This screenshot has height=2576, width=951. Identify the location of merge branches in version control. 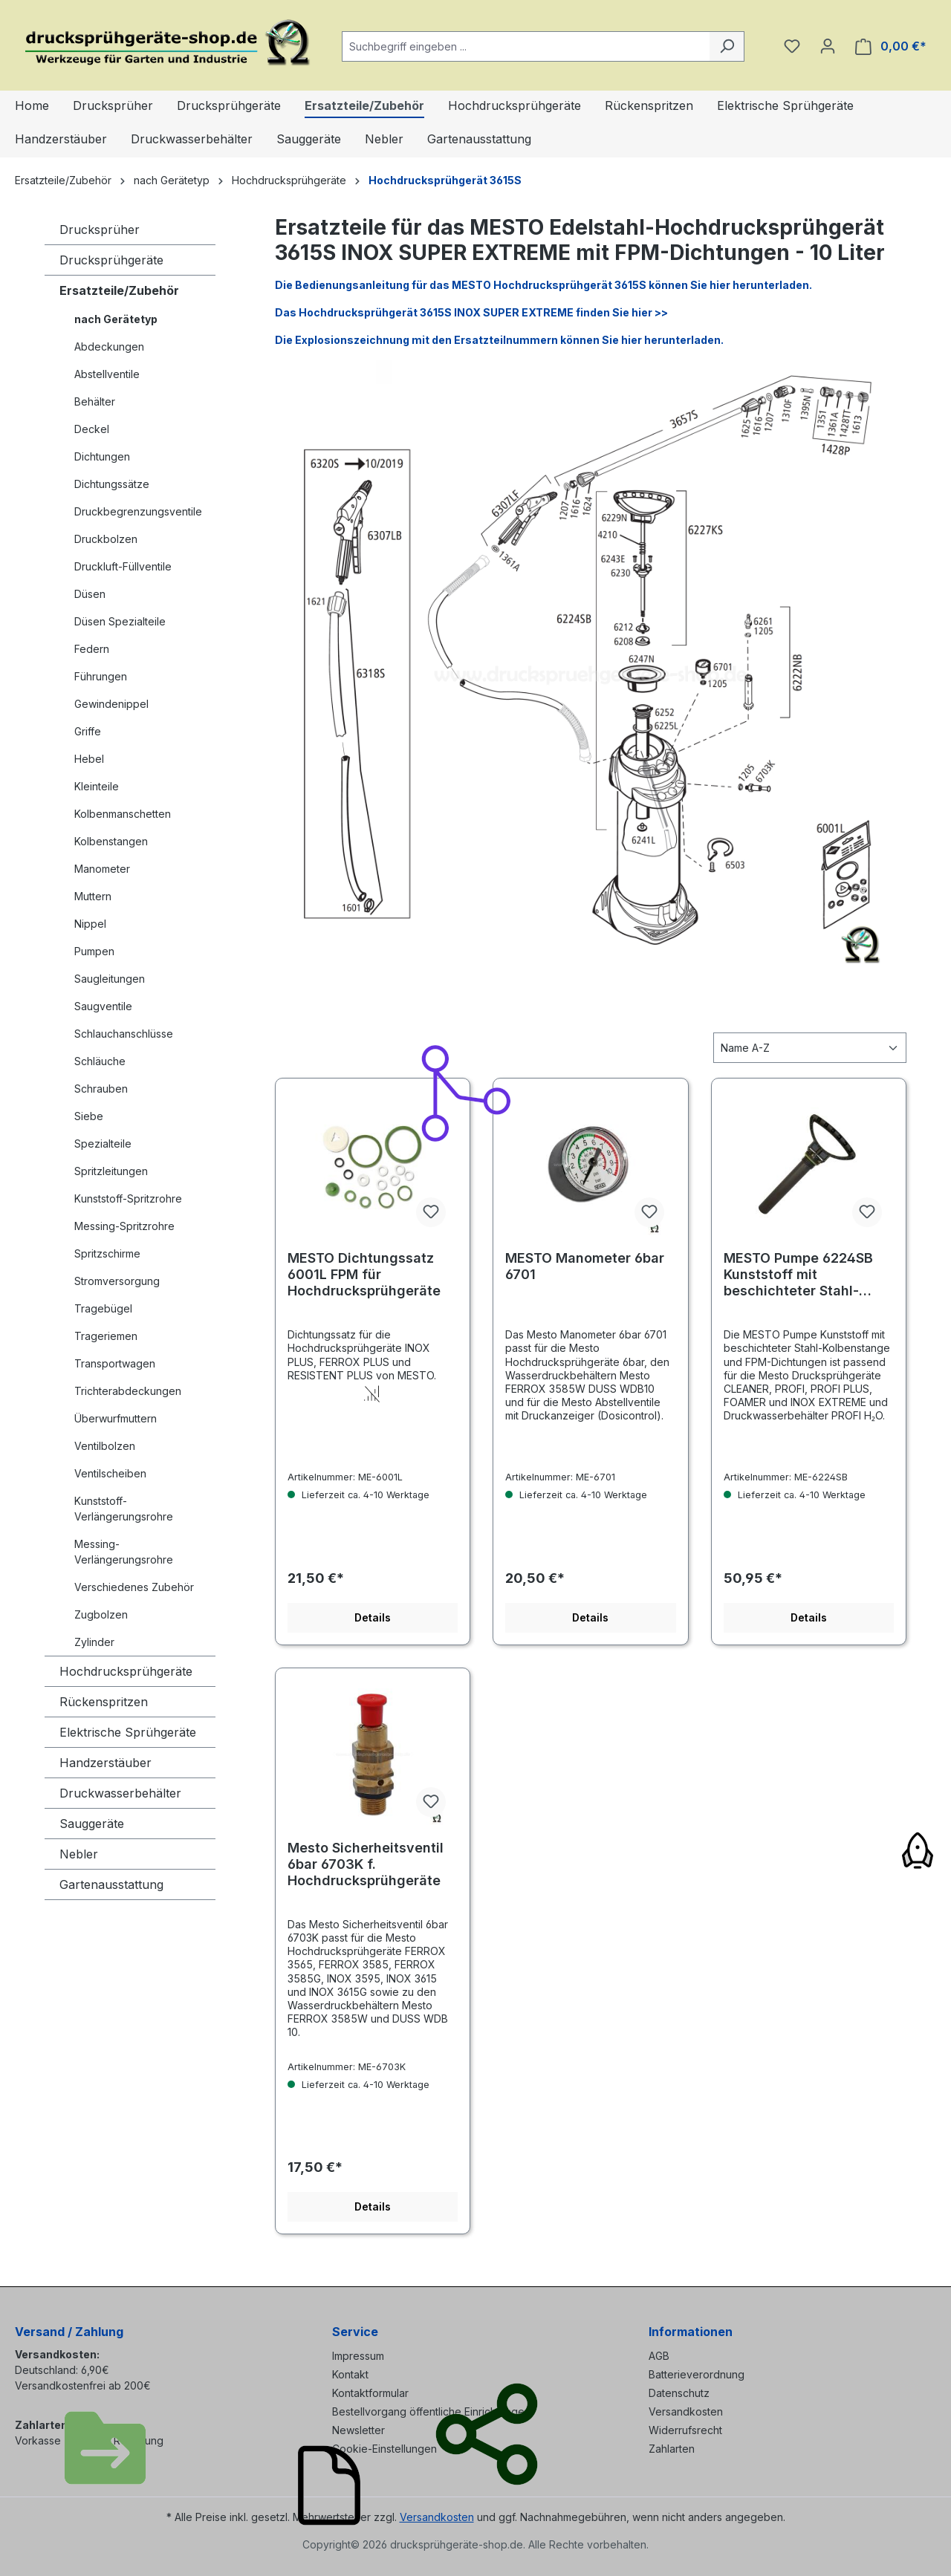
(458, 1093).